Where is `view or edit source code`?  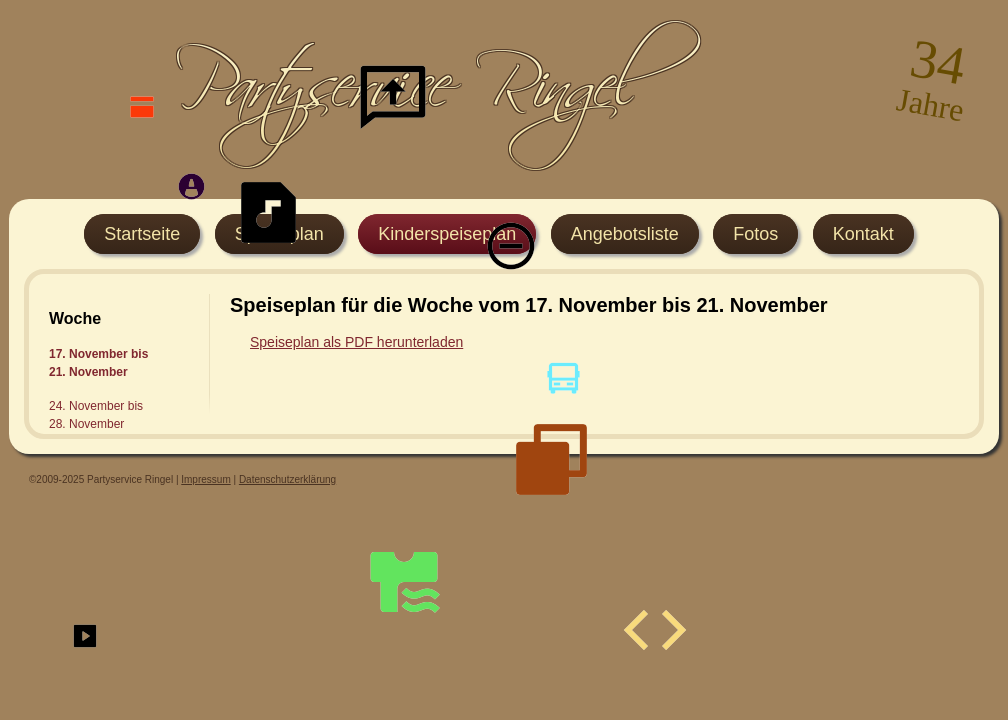
view or edit source code is located at coordinates (655, 630).